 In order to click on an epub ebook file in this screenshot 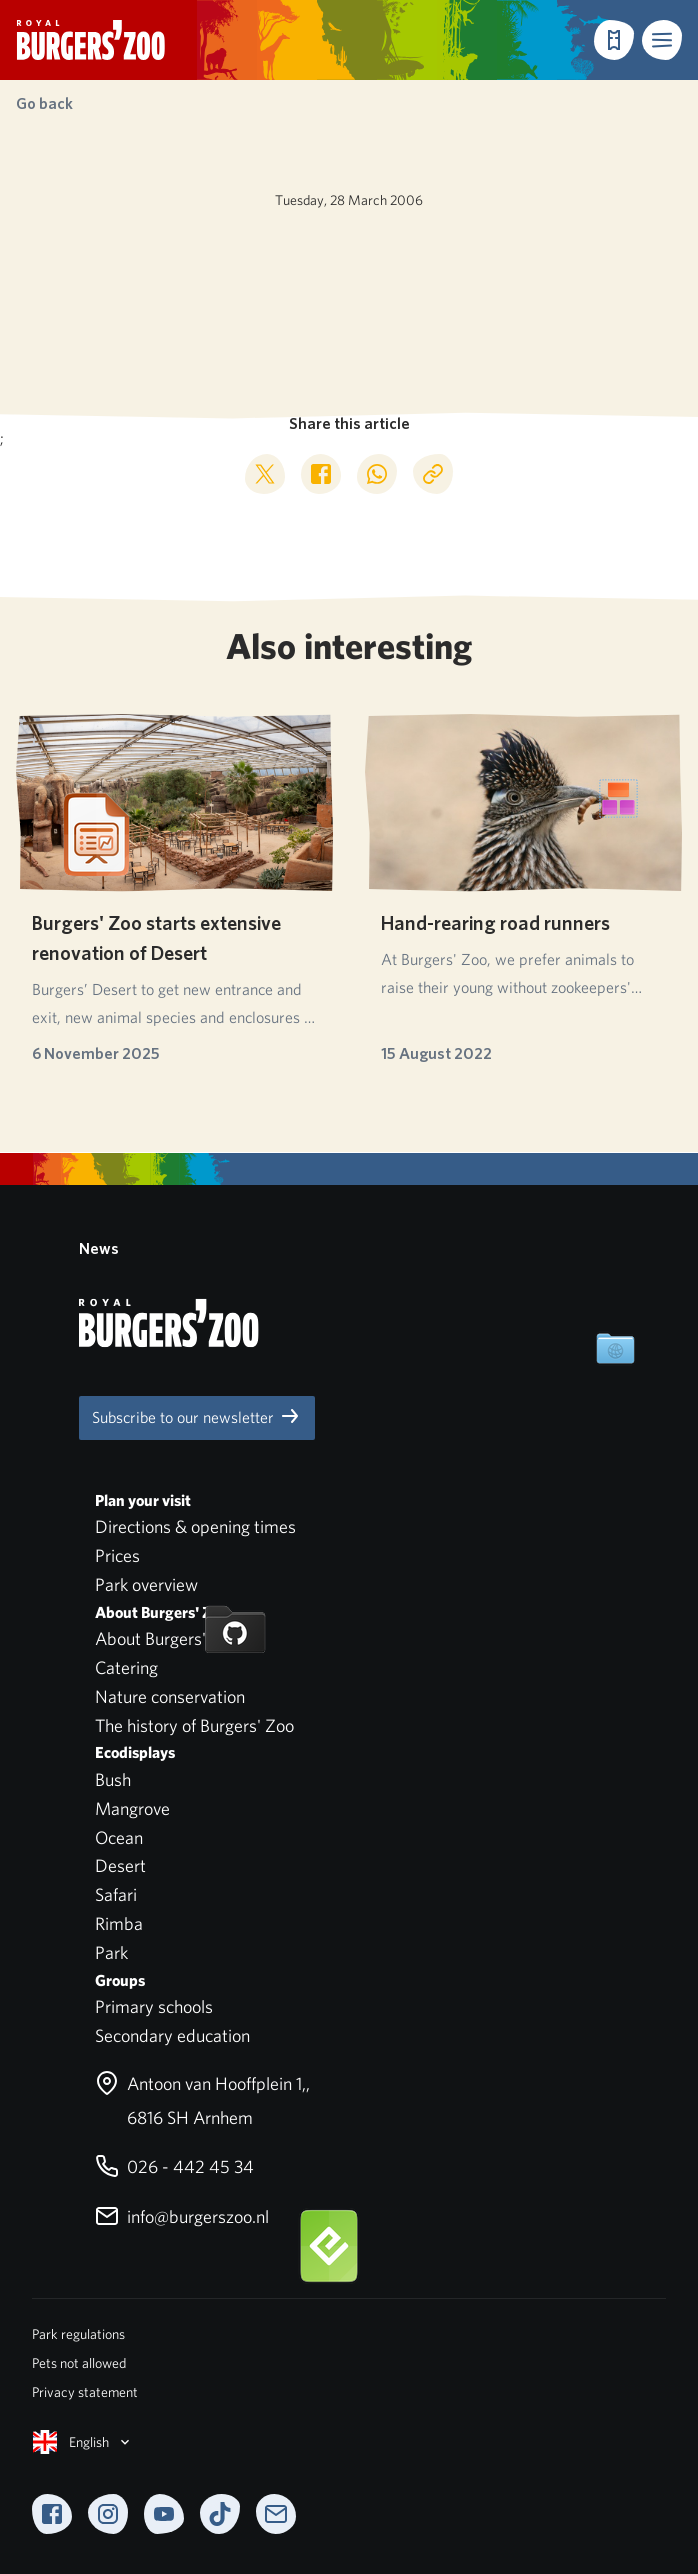, I will do `click(329, 2246)`.